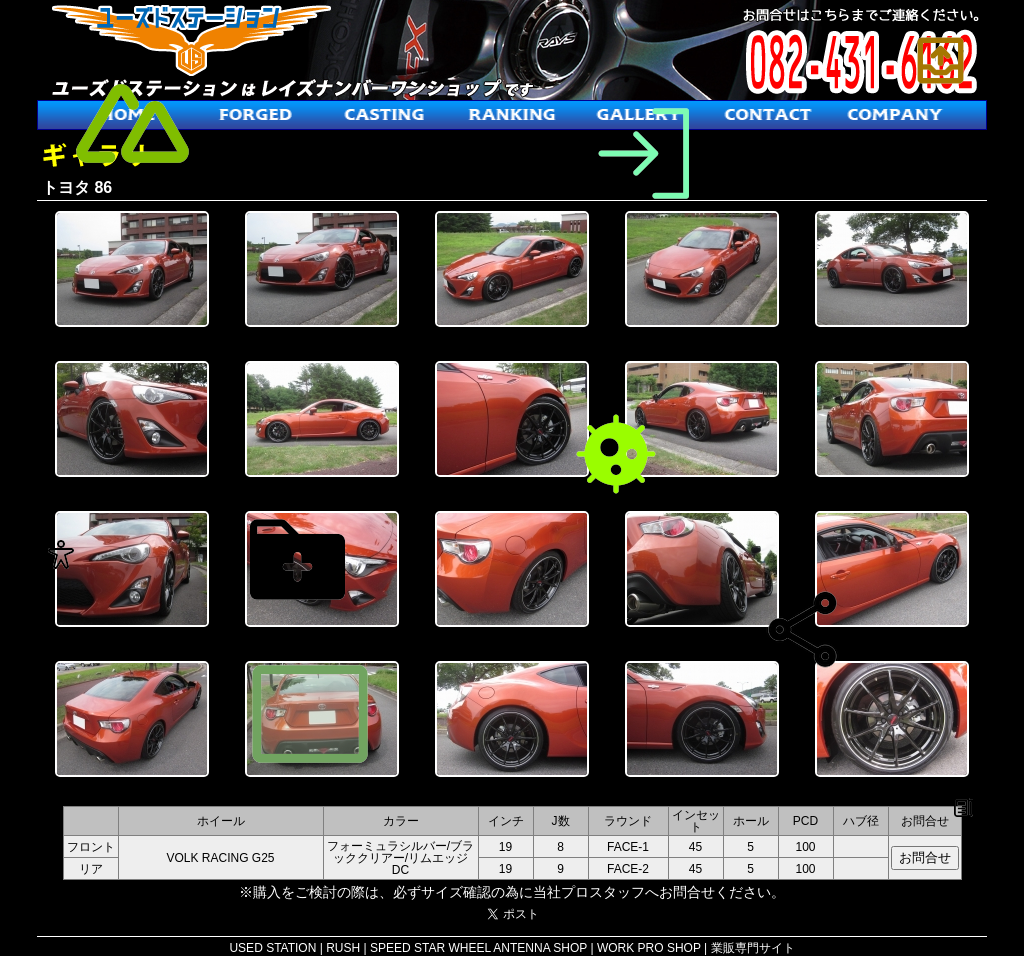 This screenshot has height=956, width=1024. What do you see at coordinates (940, 60) in the screenshot?
I see `upload file to inbox or tray` at bounding box center [940, 60].